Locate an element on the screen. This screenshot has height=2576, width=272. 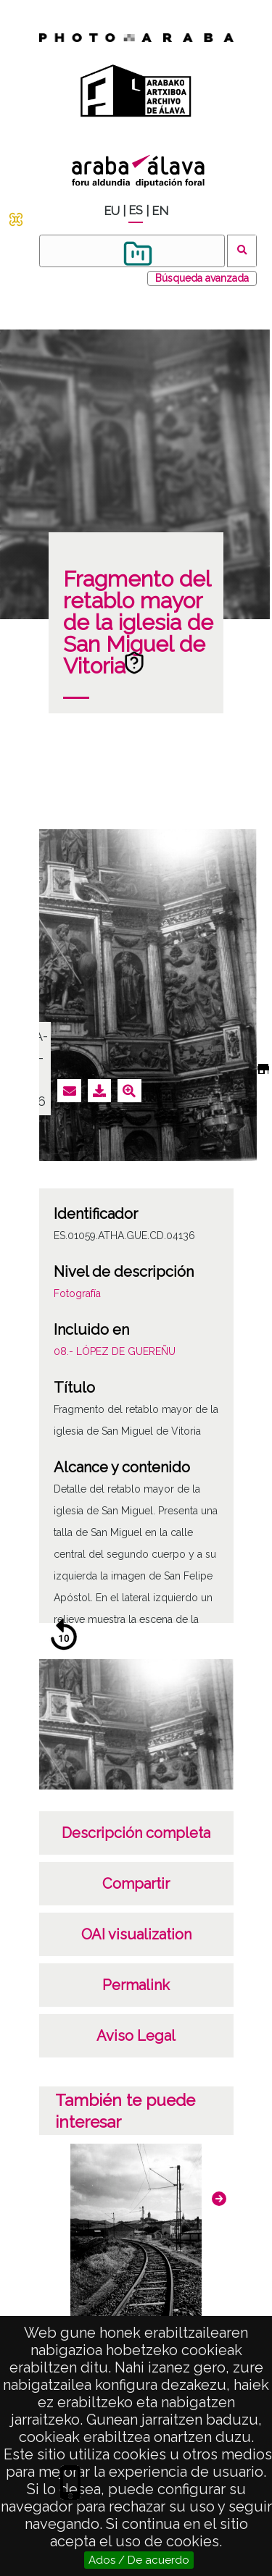
access security help or FAQ is located at coordinates (134, 663).